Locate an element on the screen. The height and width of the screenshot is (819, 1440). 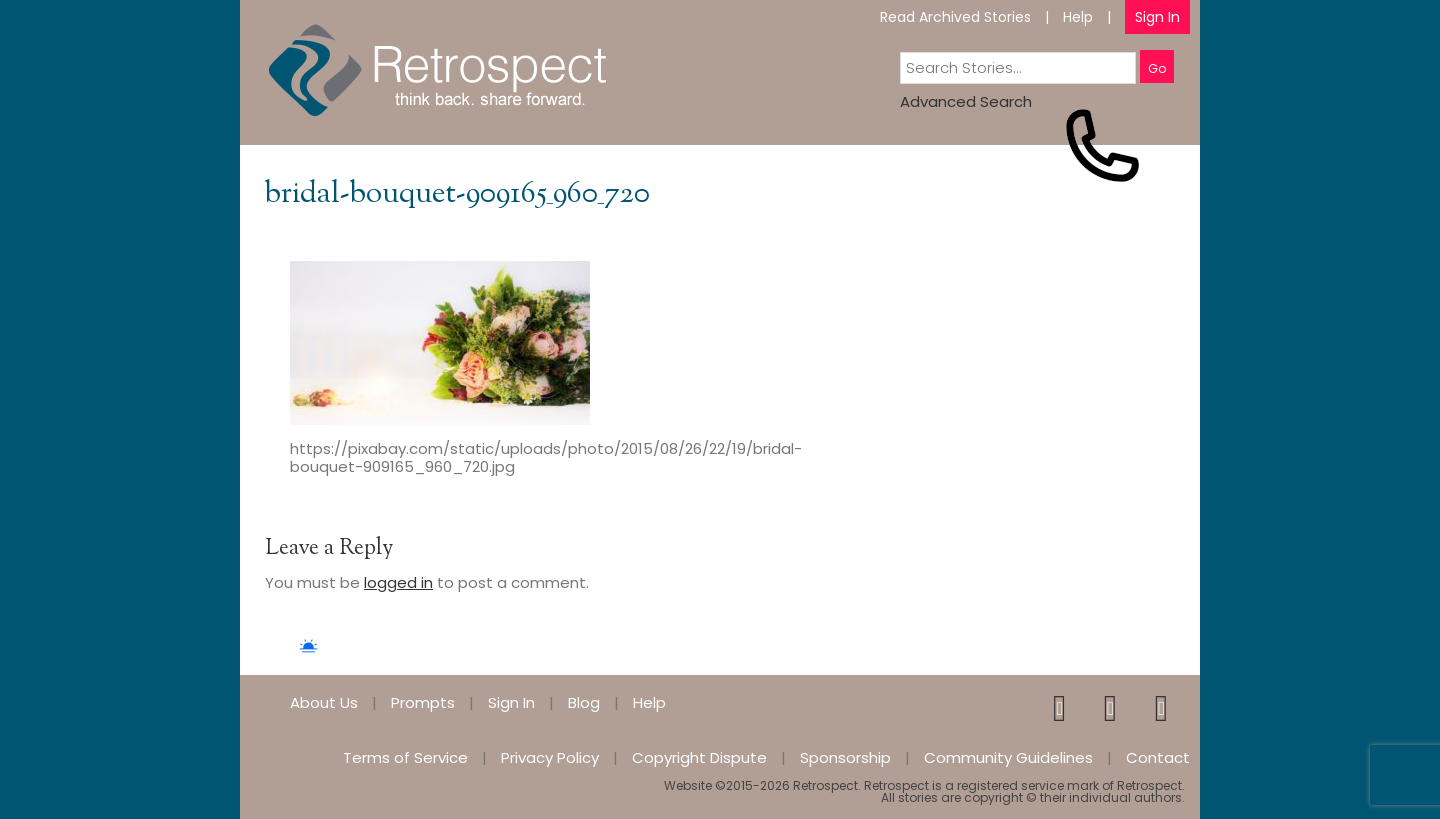
toggle sunrise/sunset display mode is located at coordinates (308, 646).